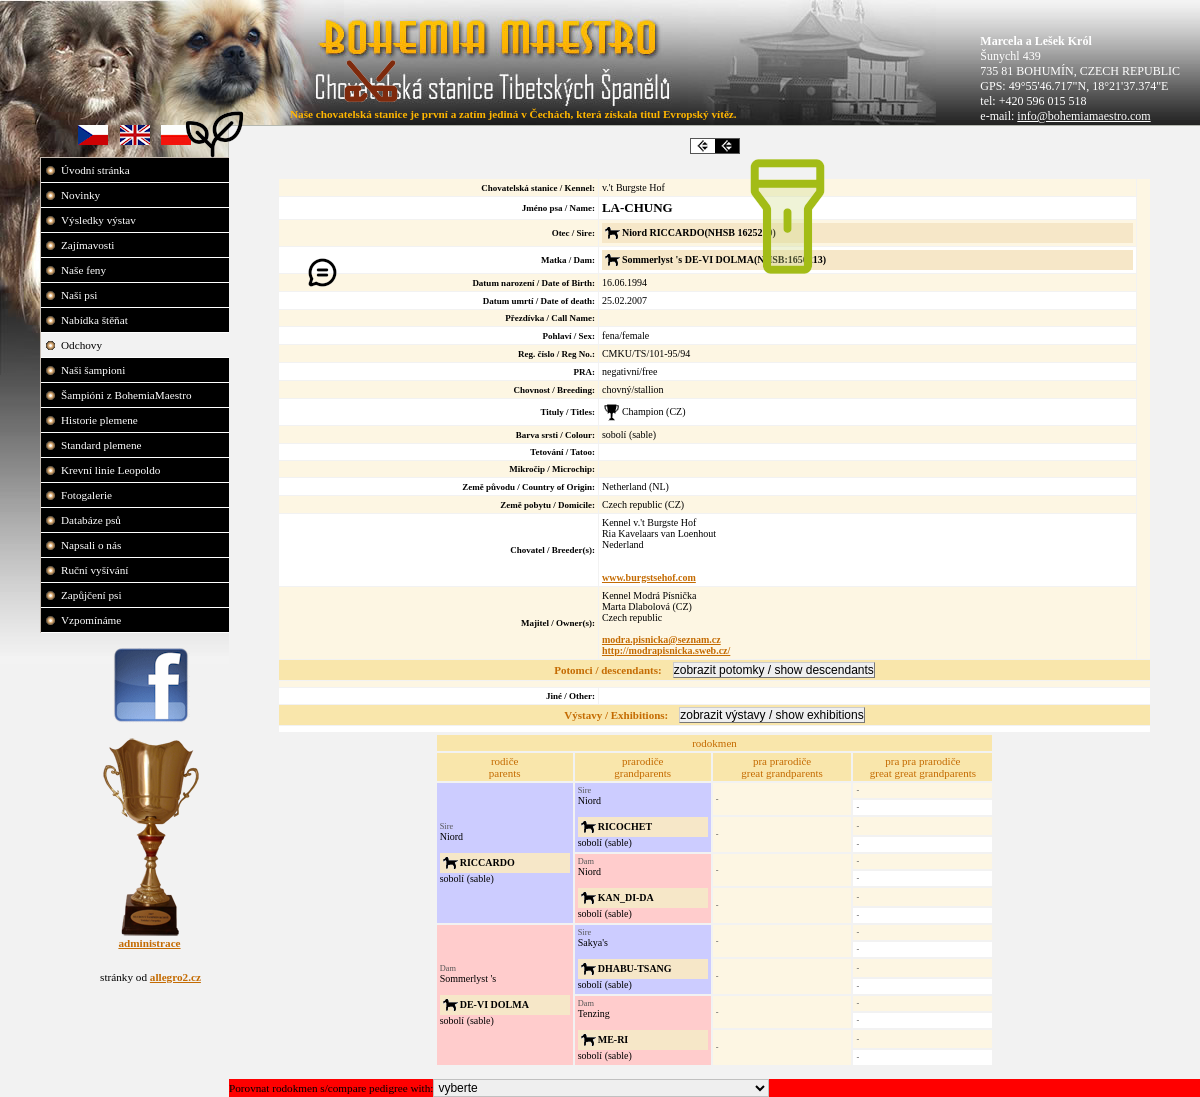 The height and width of the screenshot is (1097, 1200). Describe the element at coordinates (214, 132) in the screenshot. I see `view plant care or gardening features` at that location.